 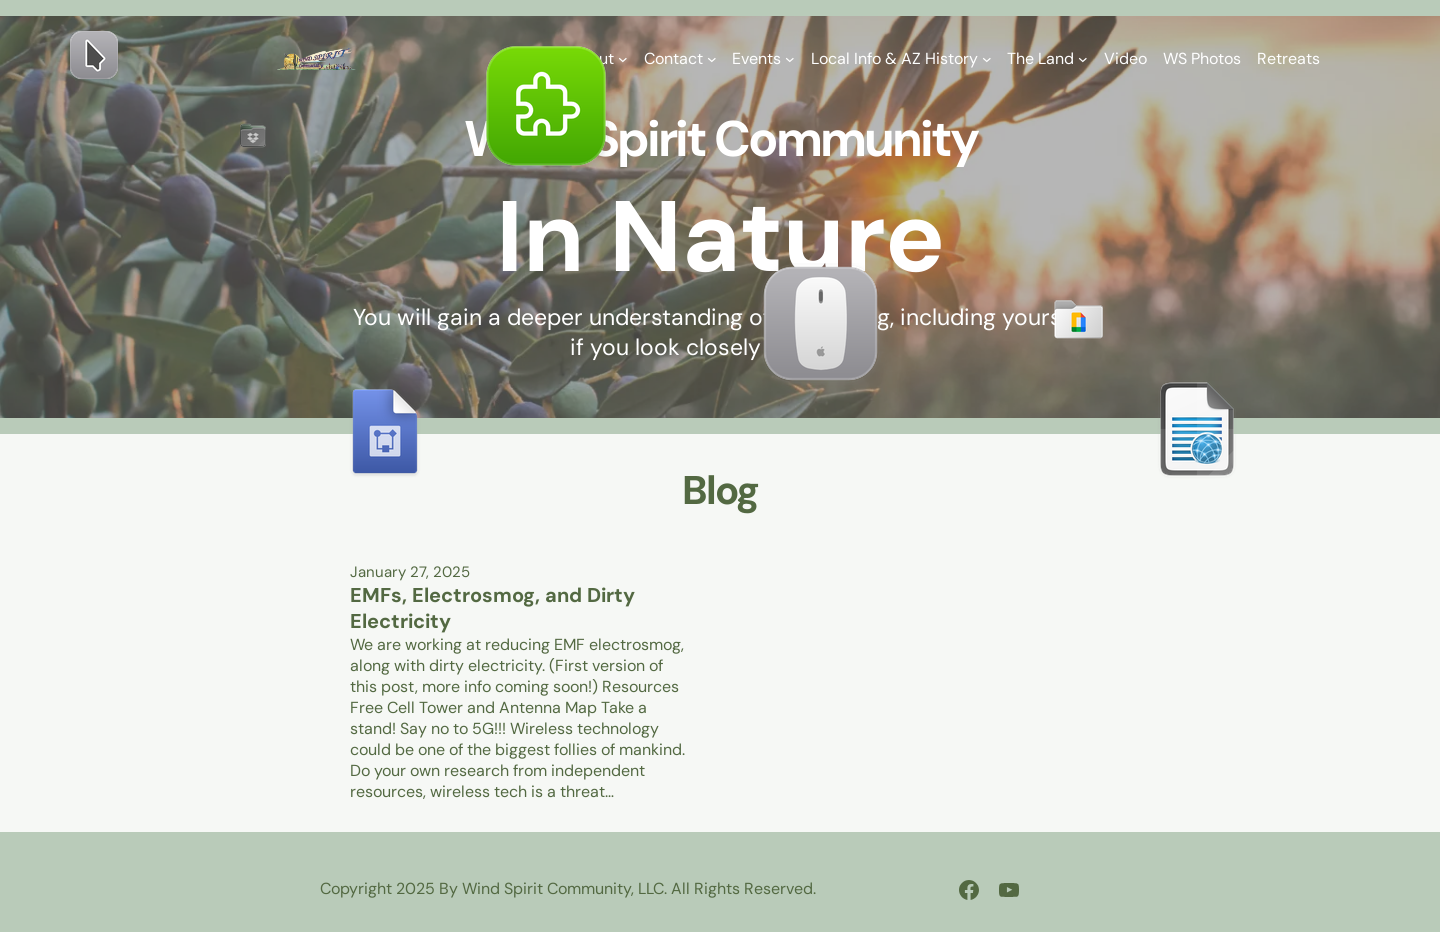 I want to click on open folder containing google docs files, so click(x=1078, y=320).